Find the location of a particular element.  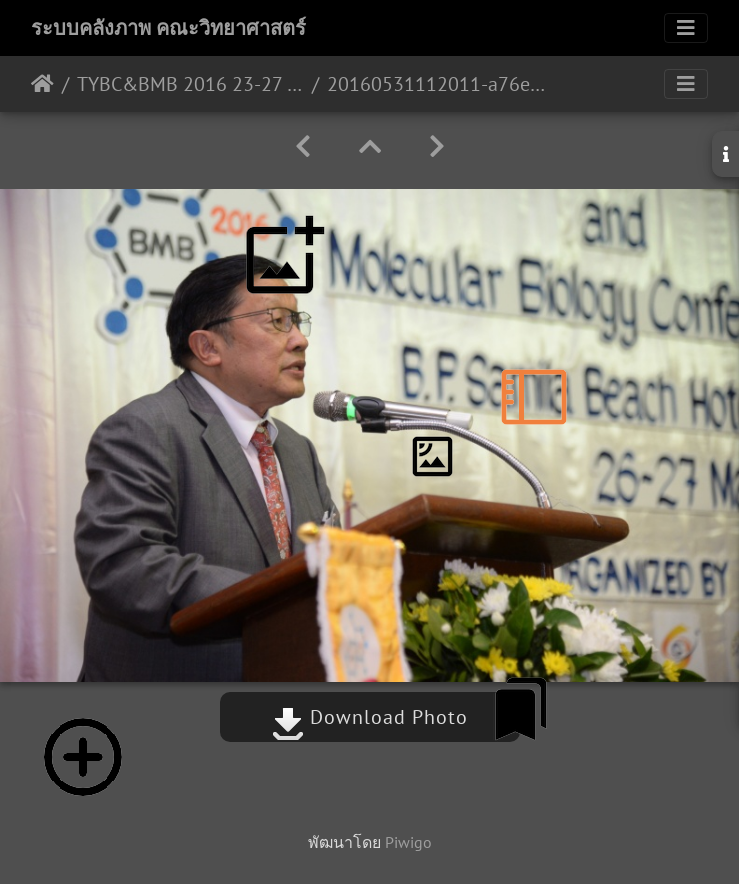

switch to satellite map view is located at coordinates (432, 456).